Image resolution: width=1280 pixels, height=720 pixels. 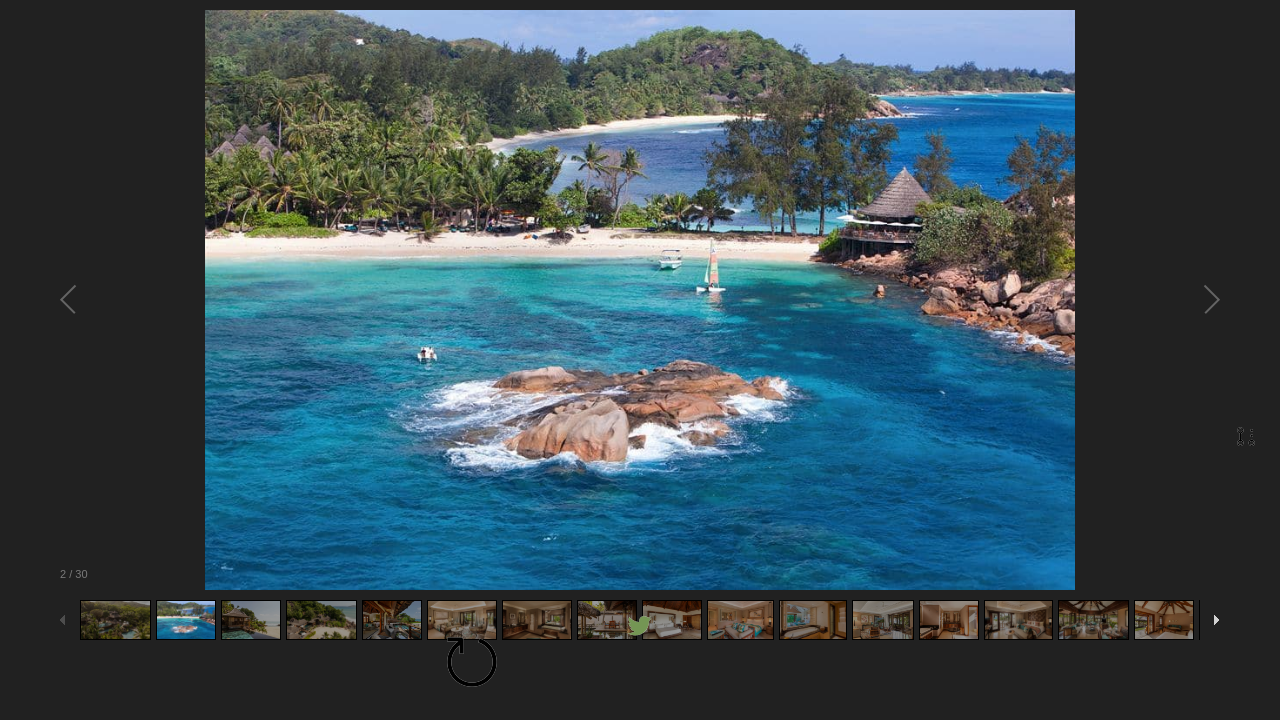 I want to click on share to Twitter, so click(x=639, y=625).